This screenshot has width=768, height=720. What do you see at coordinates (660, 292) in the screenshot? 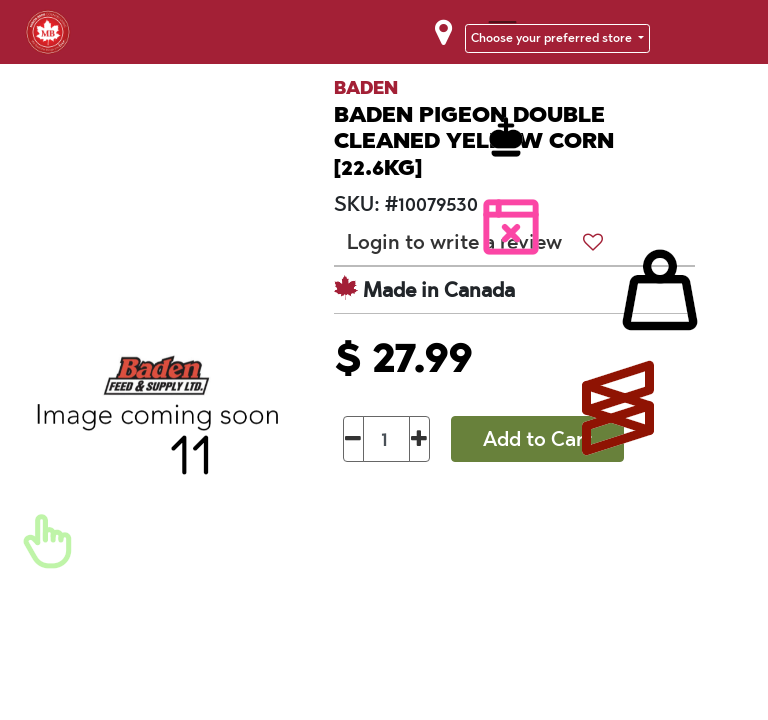
I see `set or adjust item weight` at bounding box center [660, 292].